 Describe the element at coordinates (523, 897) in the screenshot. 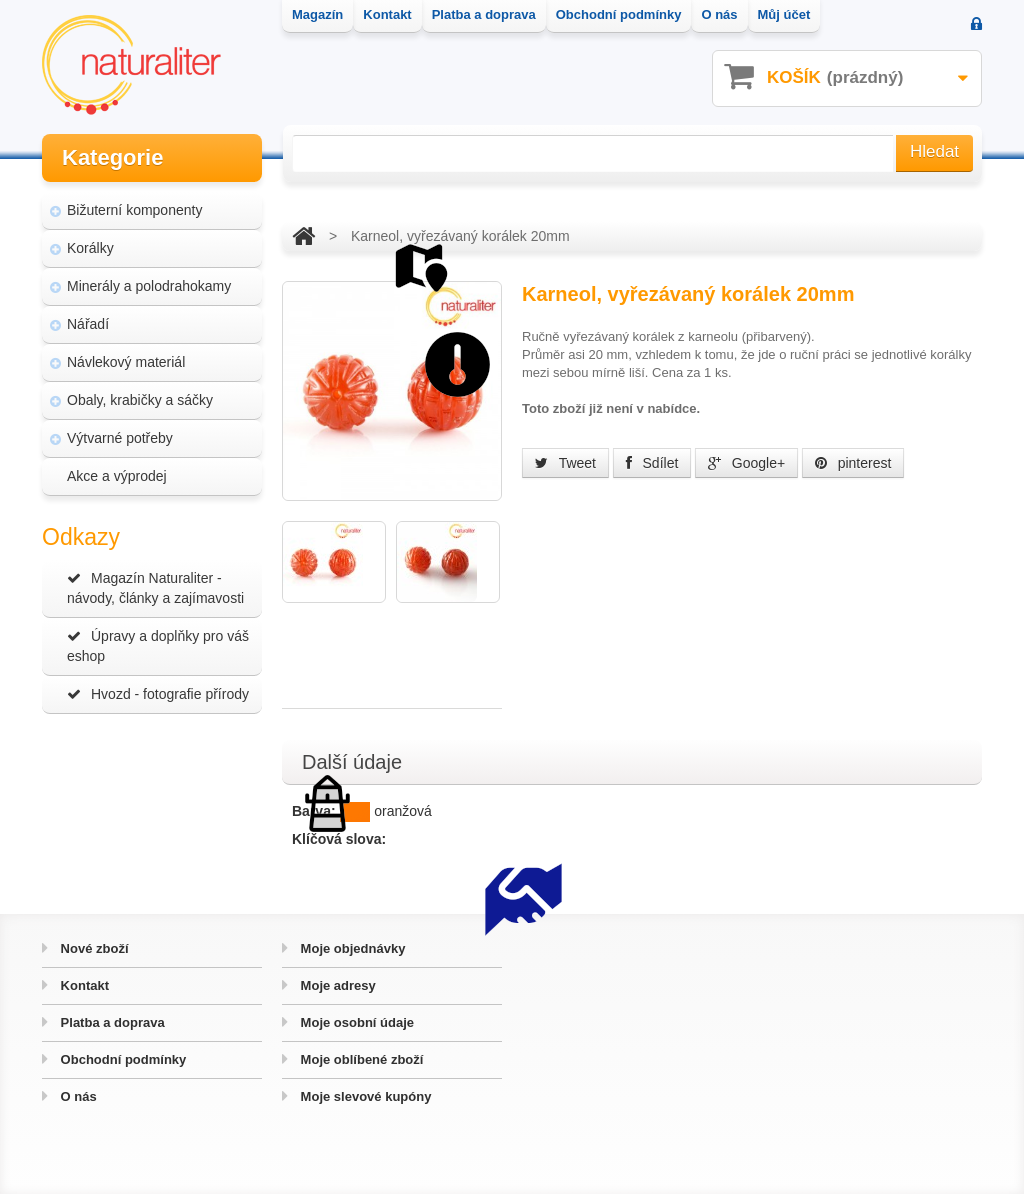

I see `access help or support resources` at that location.